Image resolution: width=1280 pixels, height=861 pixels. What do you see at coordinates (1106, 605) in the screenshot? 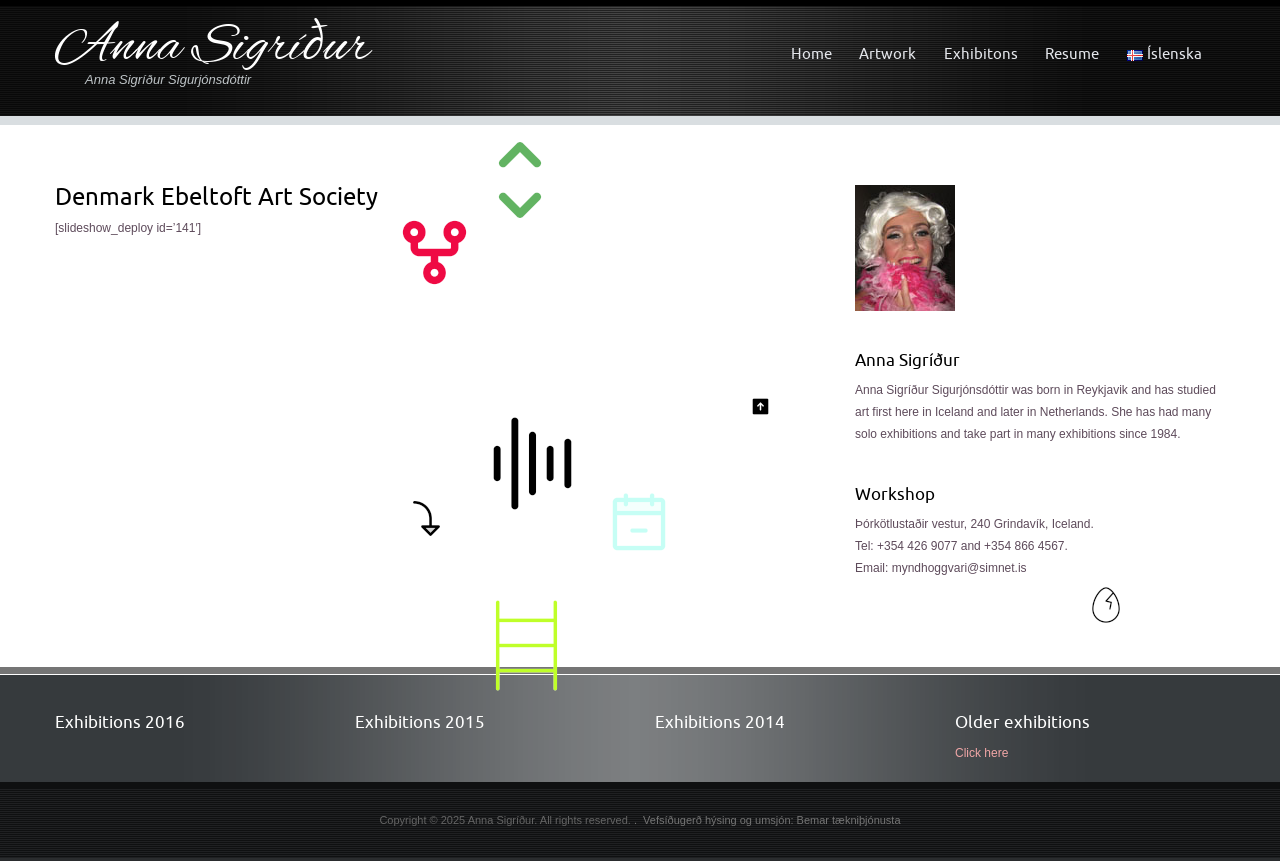
I see `indicates a cracked or broken item` at bounding box center [1106, 605].